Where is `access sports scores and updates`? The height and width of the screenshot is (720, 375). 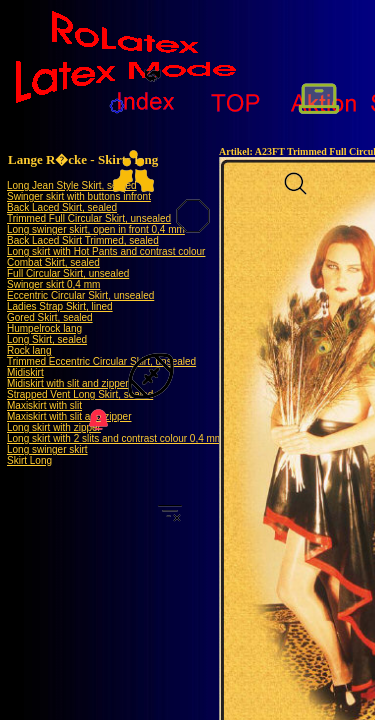
access sports scores and updates is located at coordinates (151, 376).